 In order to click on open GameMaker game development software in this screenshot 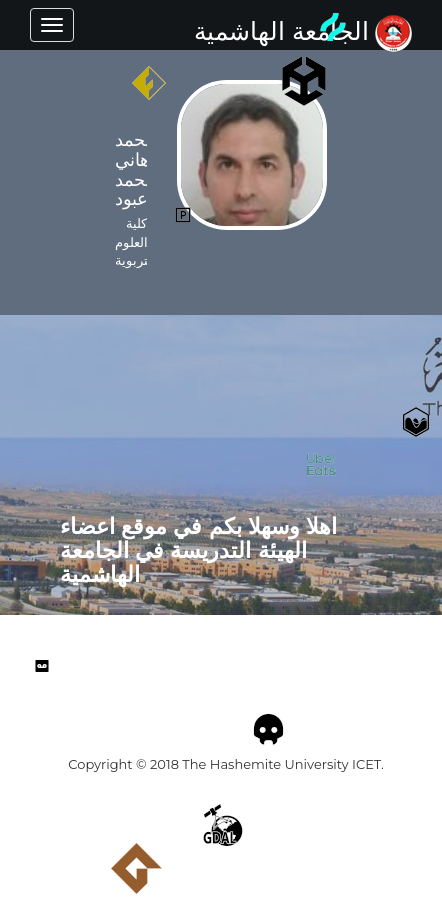, I will do `click(136, 868)`.